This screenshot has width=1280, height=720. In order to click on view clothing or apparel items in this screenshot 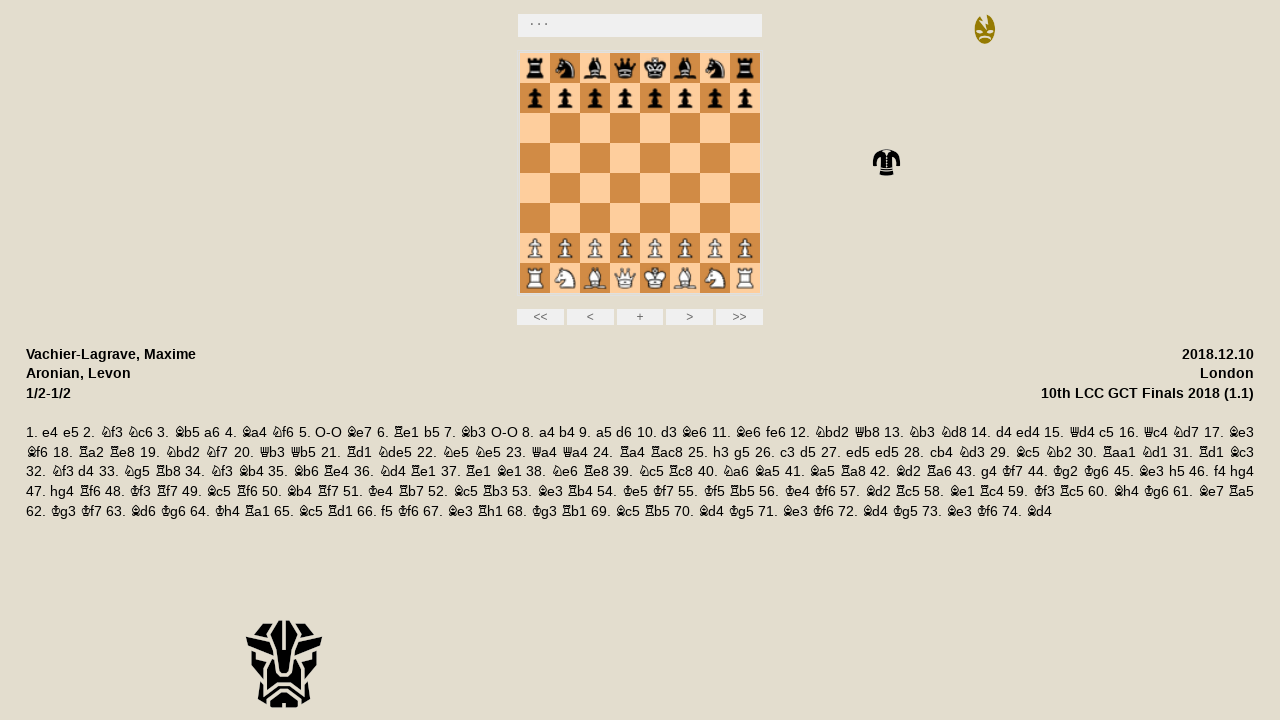, I will do `click(886, 162)`.